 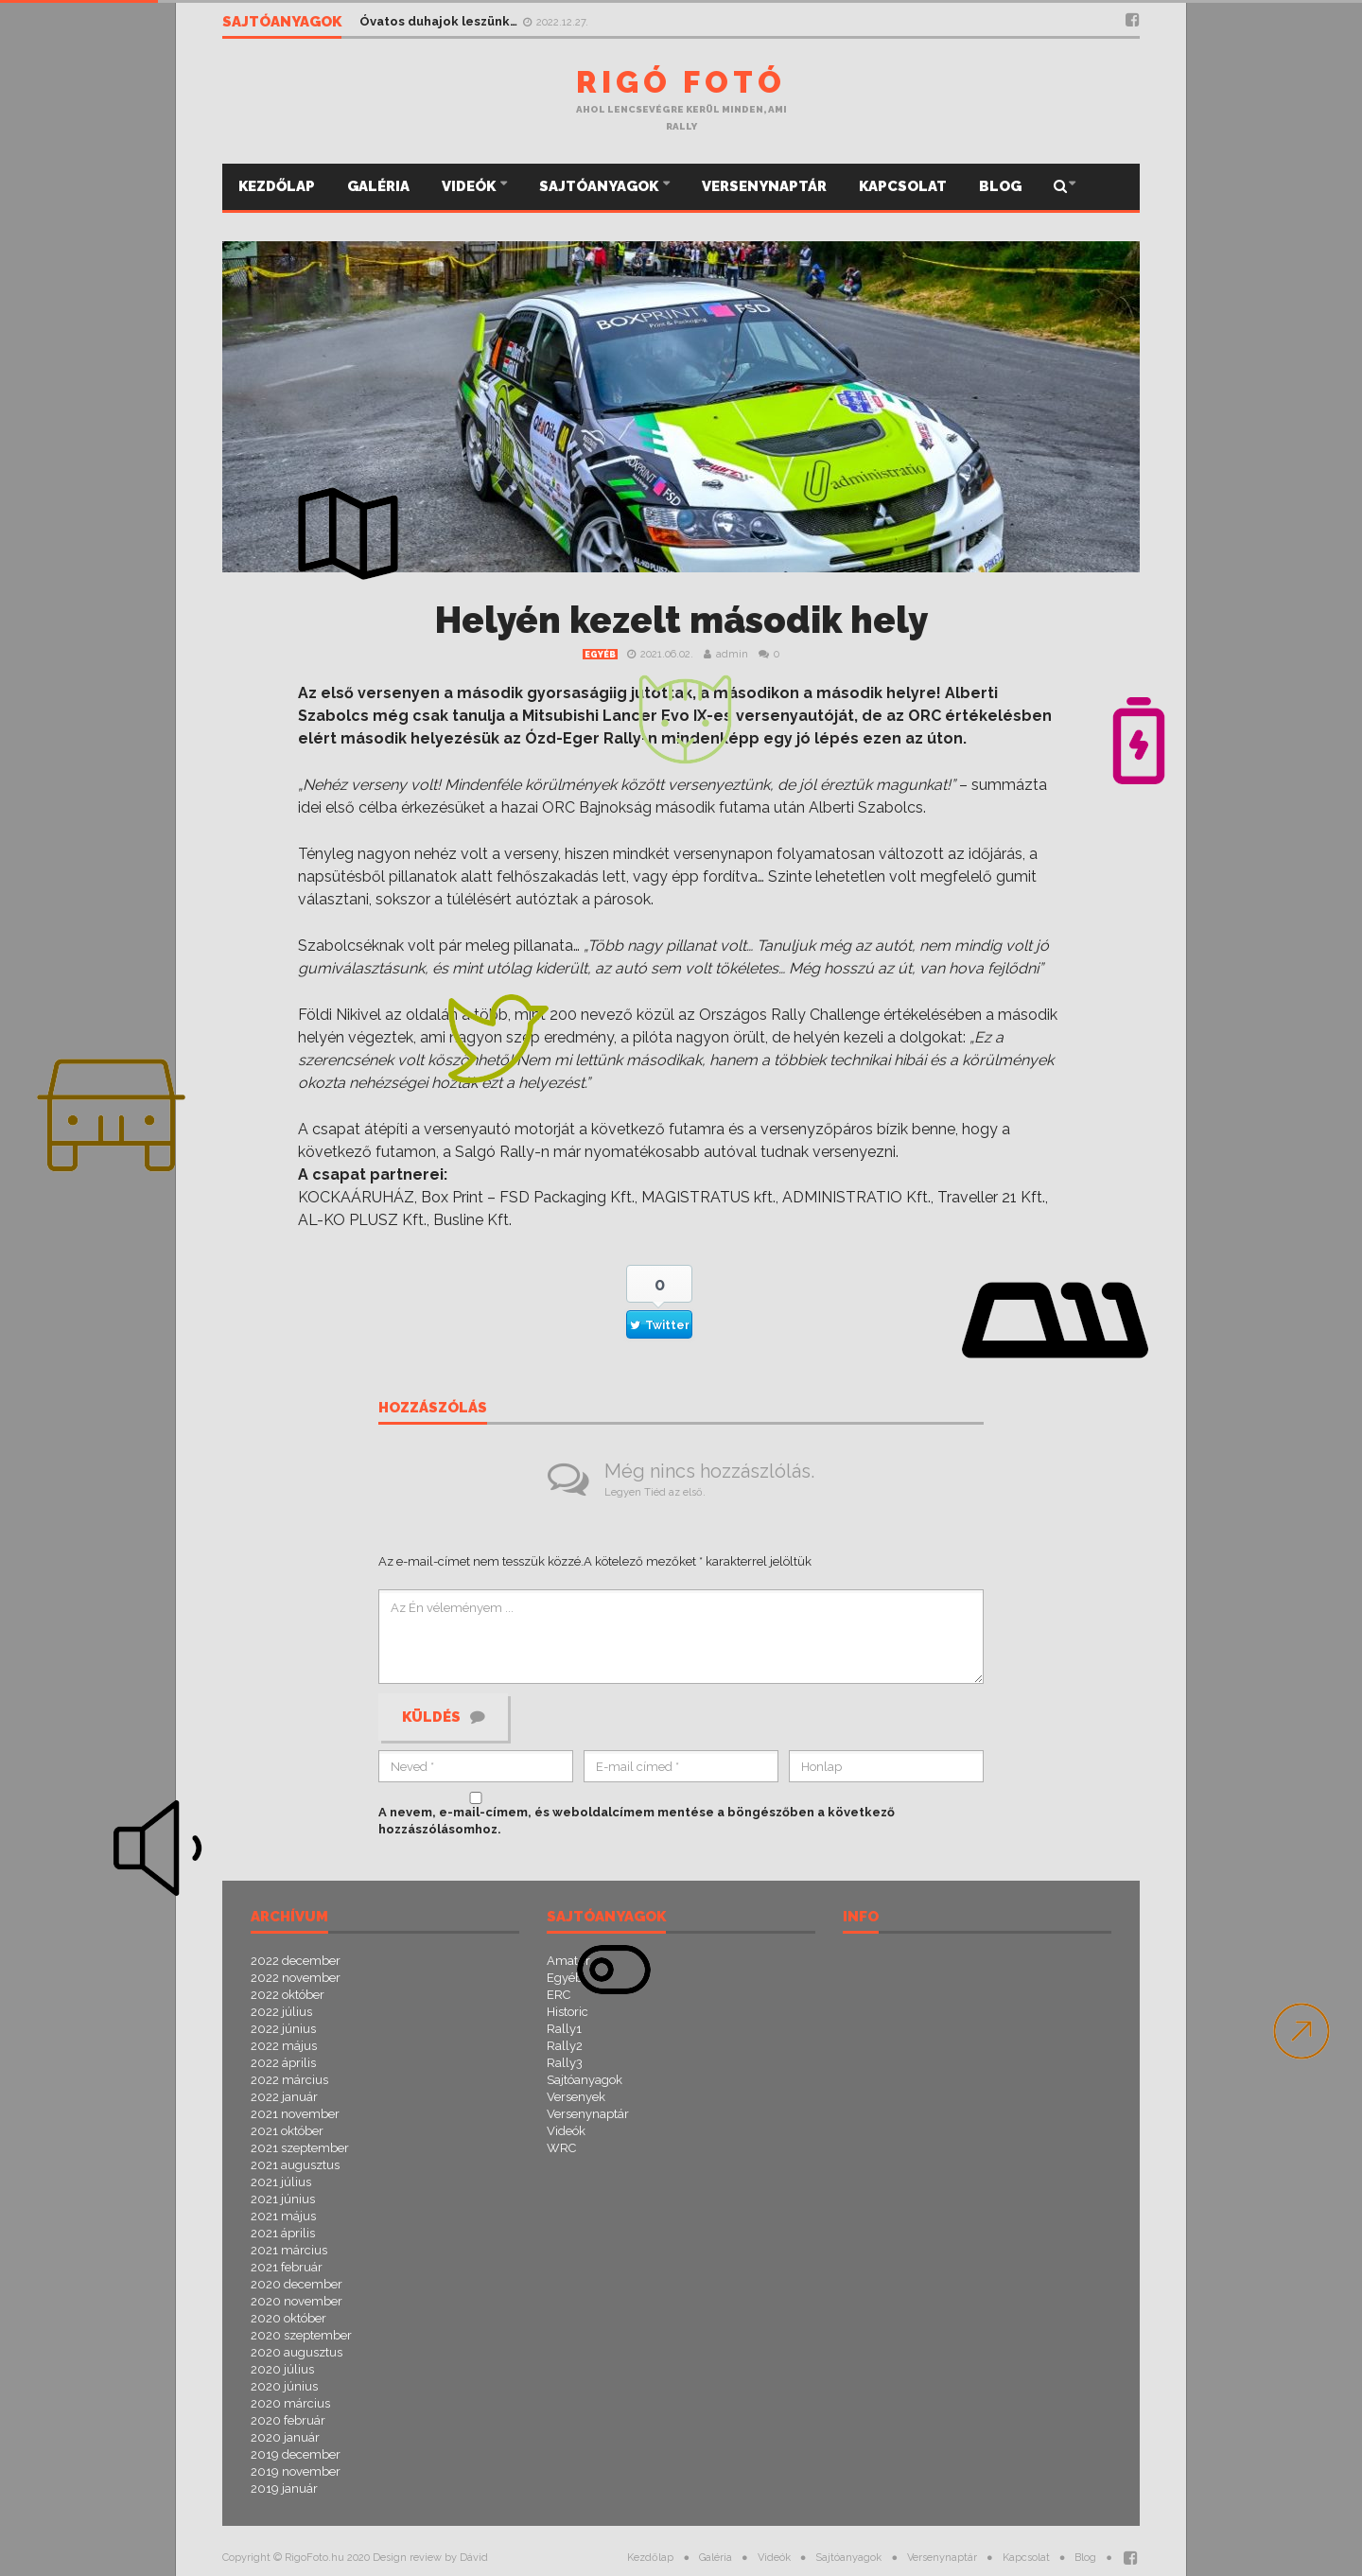 What do you see at coordinates (348, 534) in the screenshot?
I see `view map` at bounding box center [348, 534].